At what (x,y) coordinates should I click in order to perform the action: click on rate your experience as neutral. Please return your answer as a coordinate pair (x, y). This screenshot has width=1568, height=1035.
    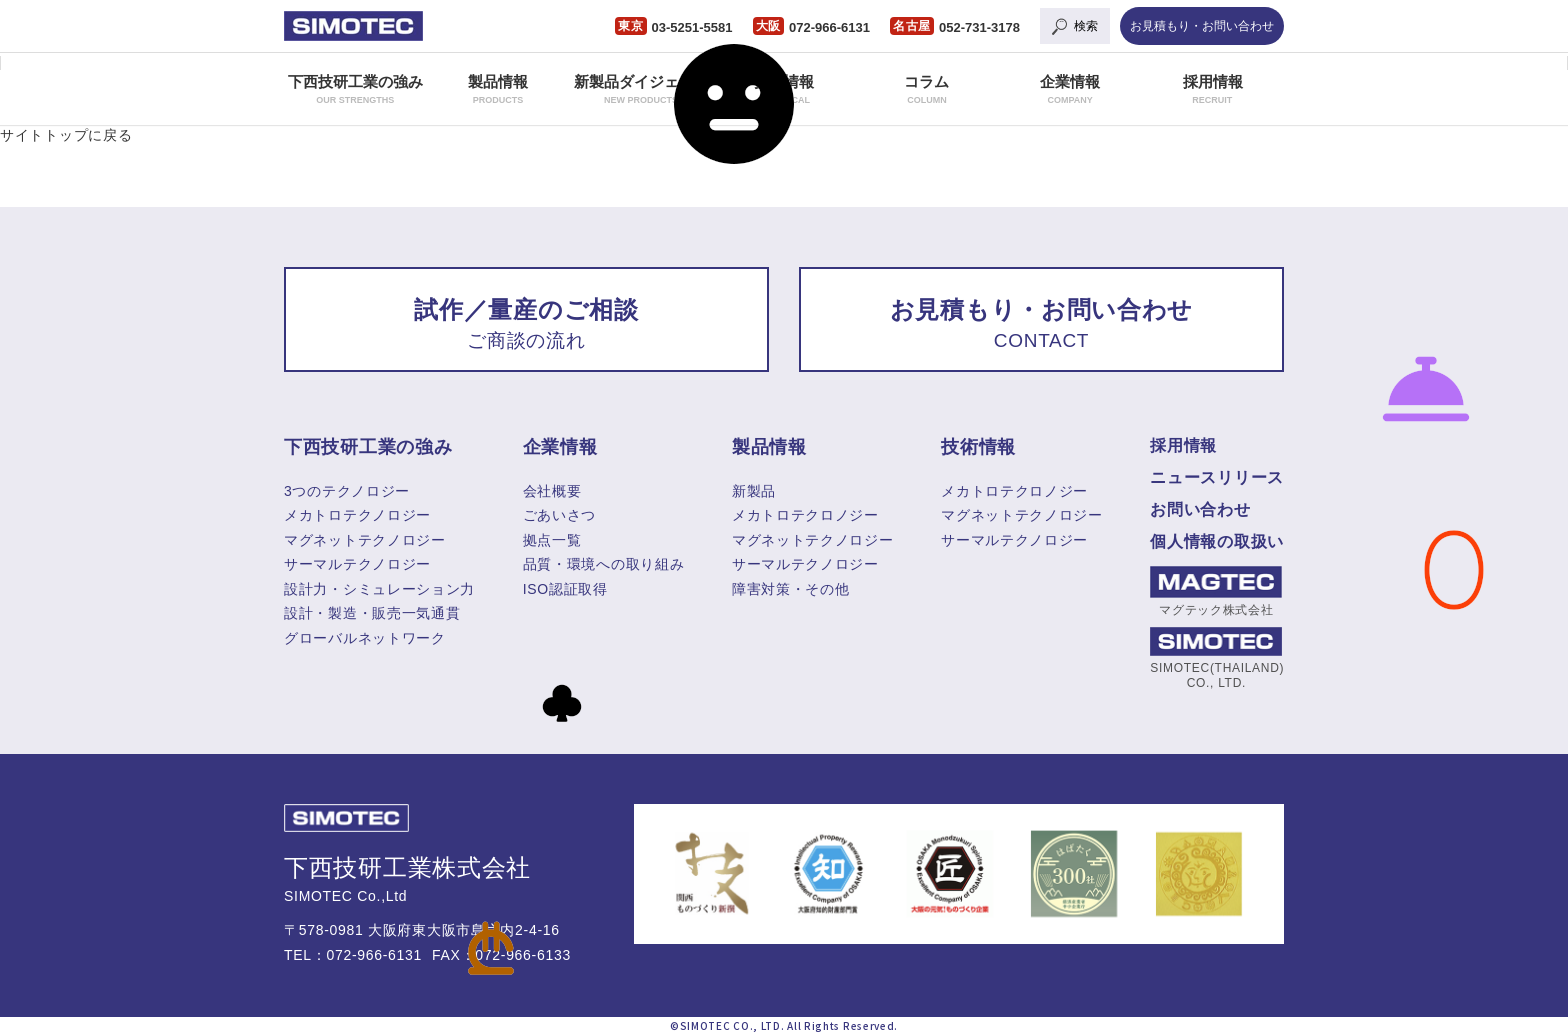
    Looking at the image, I should click on (734, 104).